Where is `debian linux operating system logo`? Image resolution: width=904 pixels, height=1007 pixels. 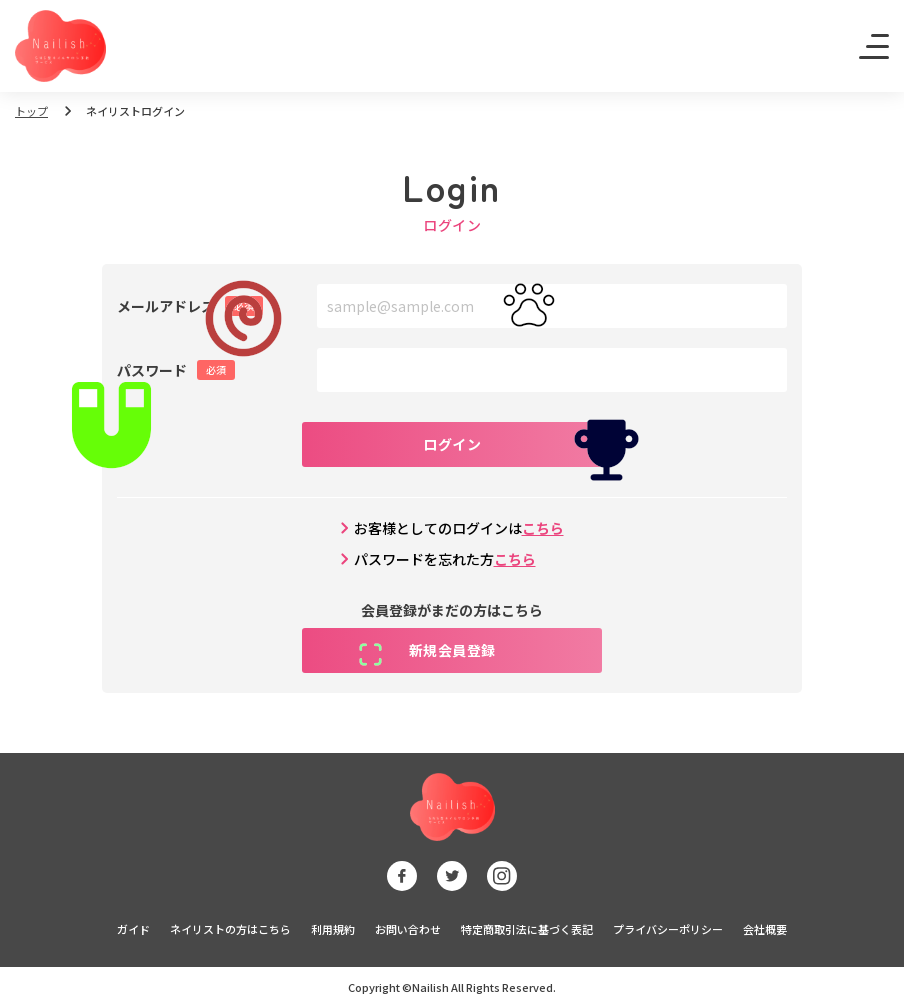 debian linux operating system logo is located at coordinates (243, 318).